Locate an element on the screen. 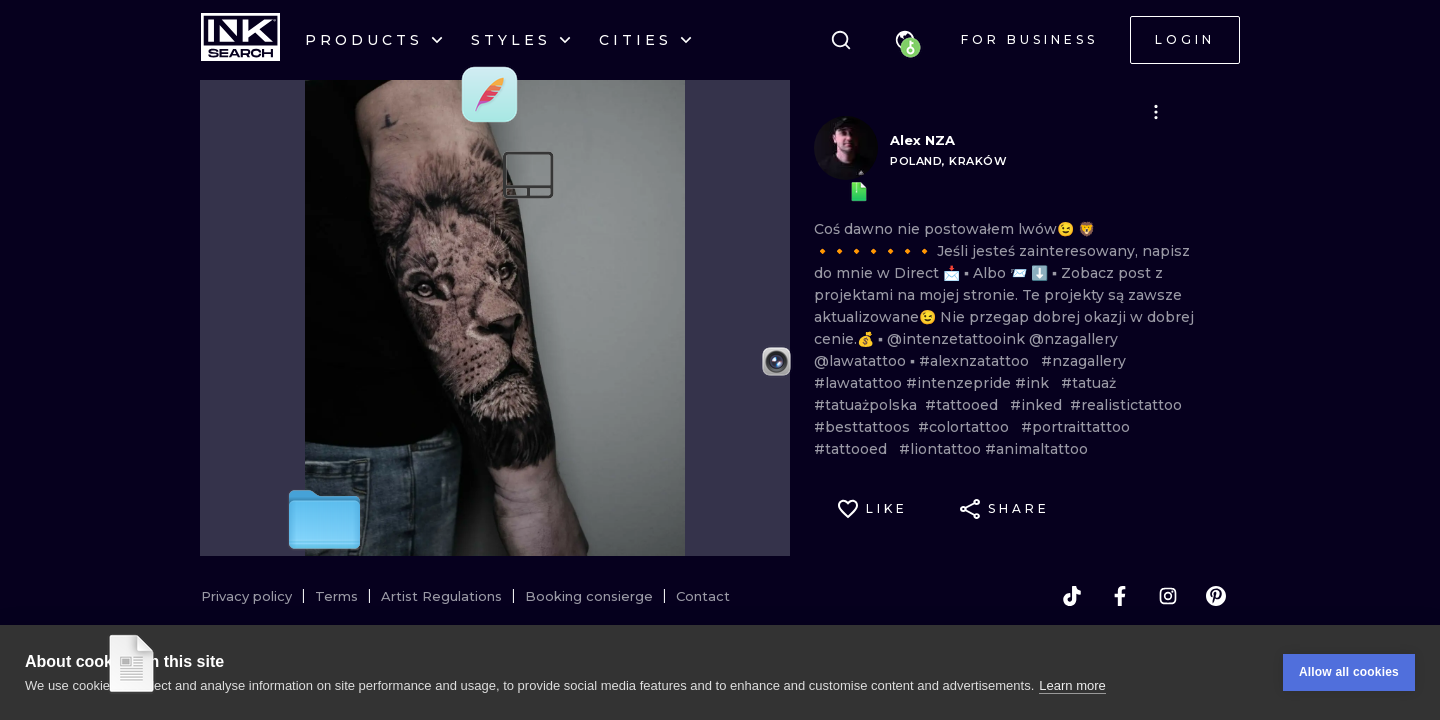  indicates an unlocked or decrypted file/folder is located at coordinates (910, 47).